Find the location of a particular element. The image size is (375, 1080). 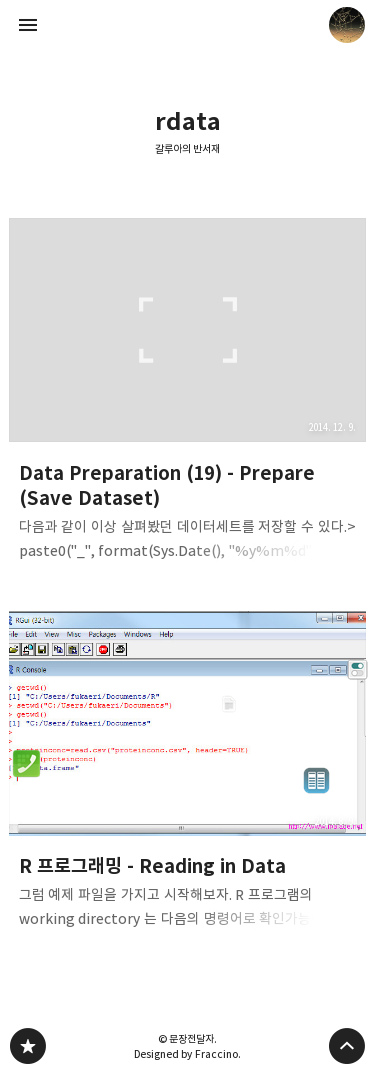

a wine configuration or initialization file is located at coordinates (229, 704).